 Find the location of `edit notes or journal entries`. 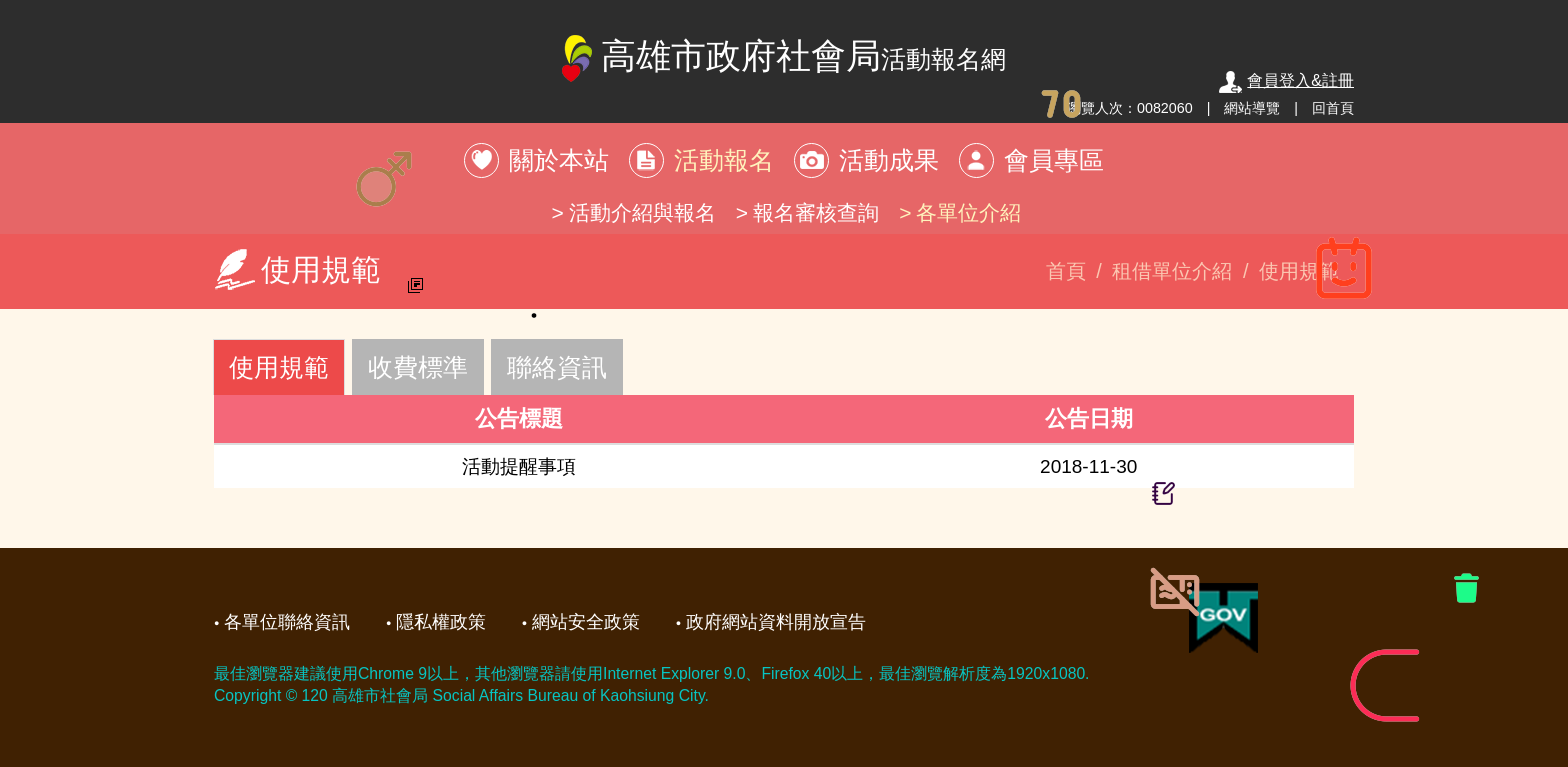

edit notes or journal entries is located at coordinates (1163, 493).